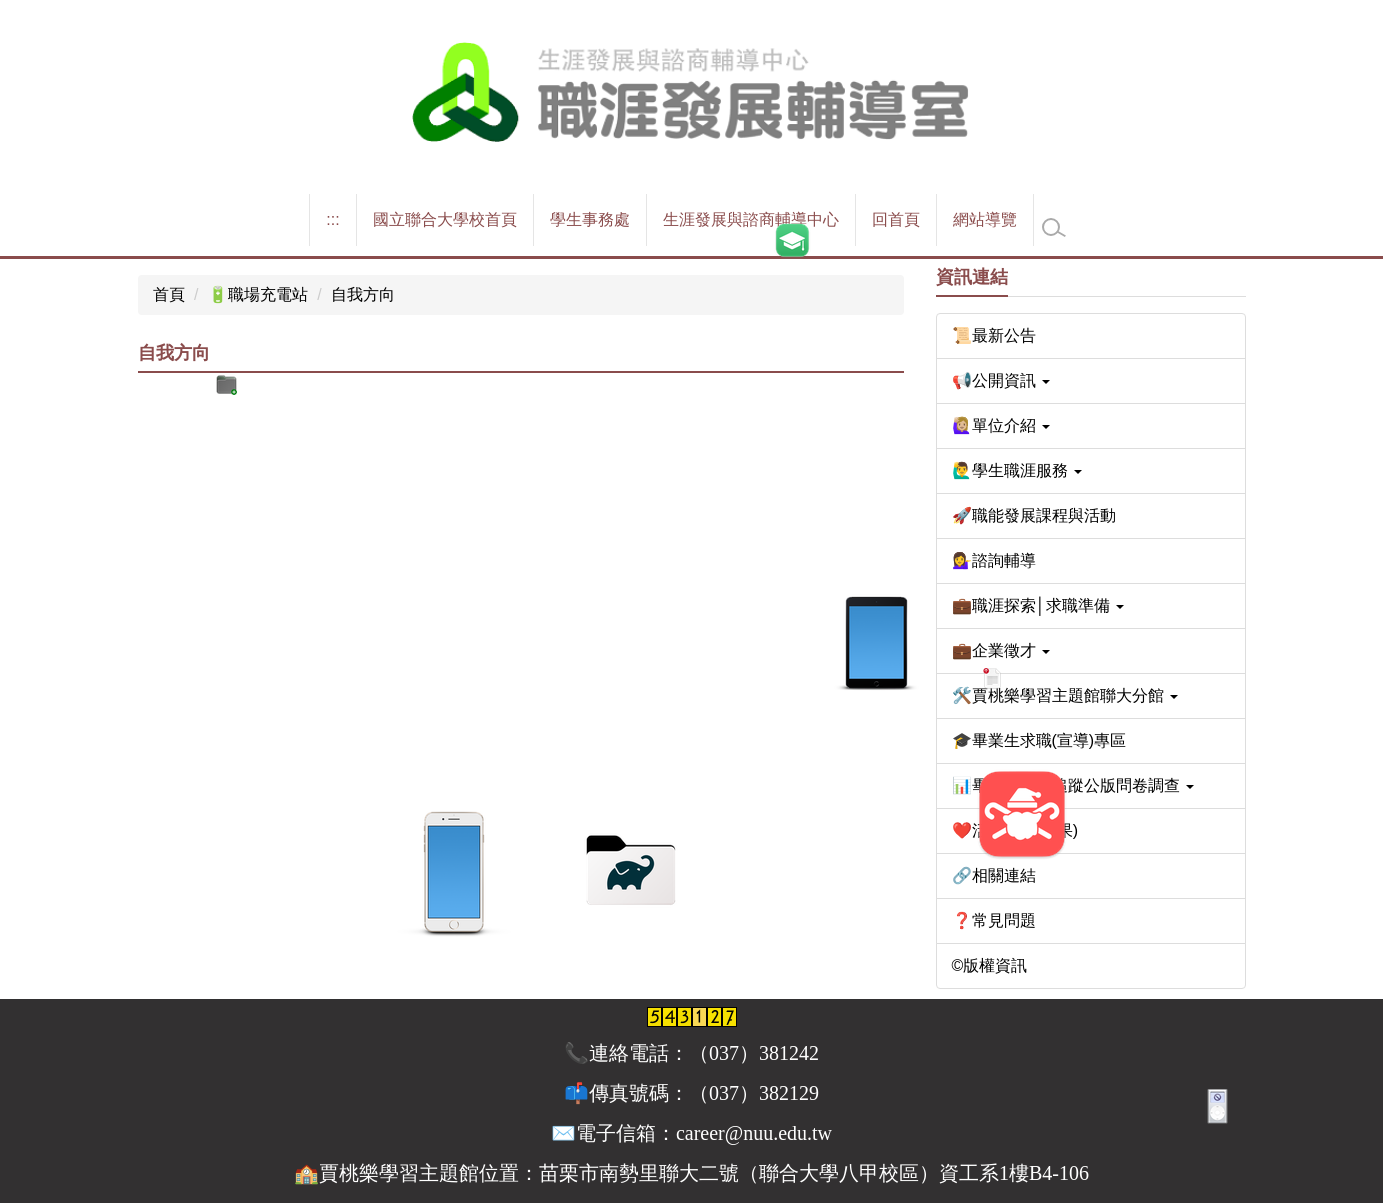 The height and width of the screenshot is (1203, 1383). What do you see at coordinates (630, 872) in the screenshot?
I see `folder containing gradle build files` at bounding box center [630, 872].